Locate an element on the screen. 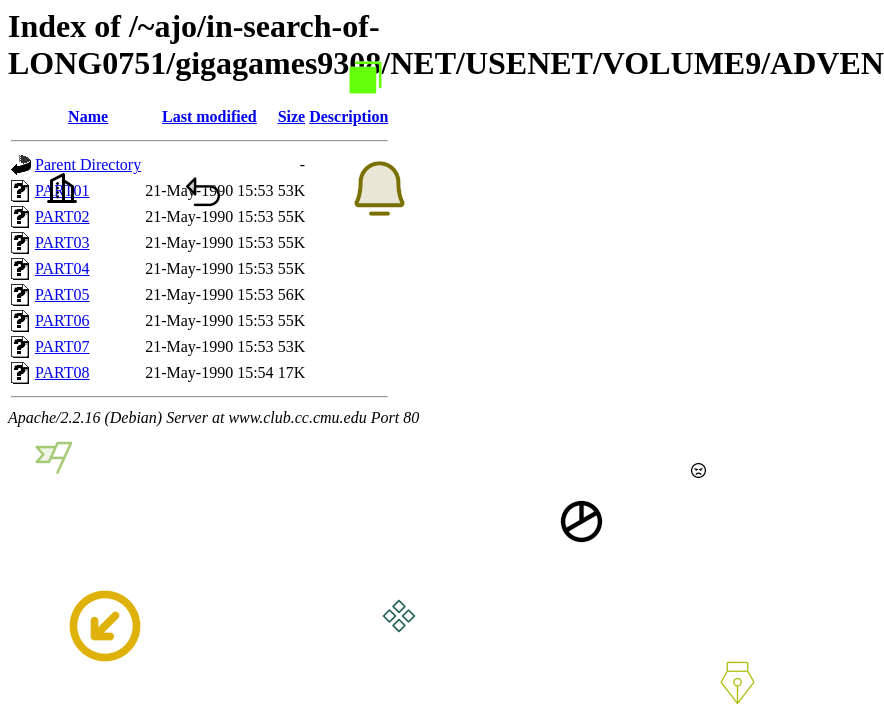  view analytics or statistics breakdown is located at coordinates (581, 521).